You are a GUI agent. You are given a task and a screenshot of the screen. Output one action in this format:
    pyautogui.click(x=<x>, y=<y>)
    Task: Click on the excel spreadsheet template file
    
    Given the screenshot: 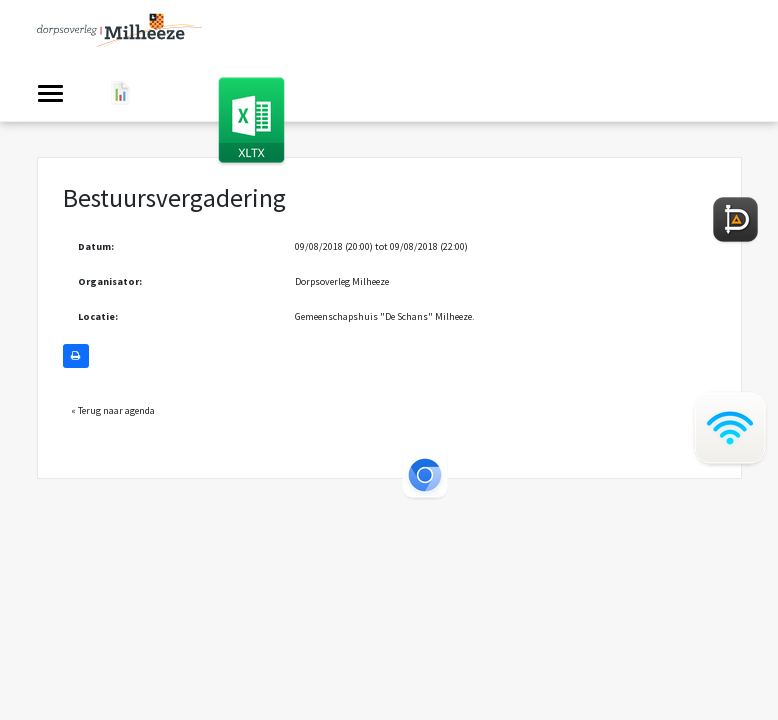 What is the action you would take?
    pyautogui.click(x=251, y=121)
    